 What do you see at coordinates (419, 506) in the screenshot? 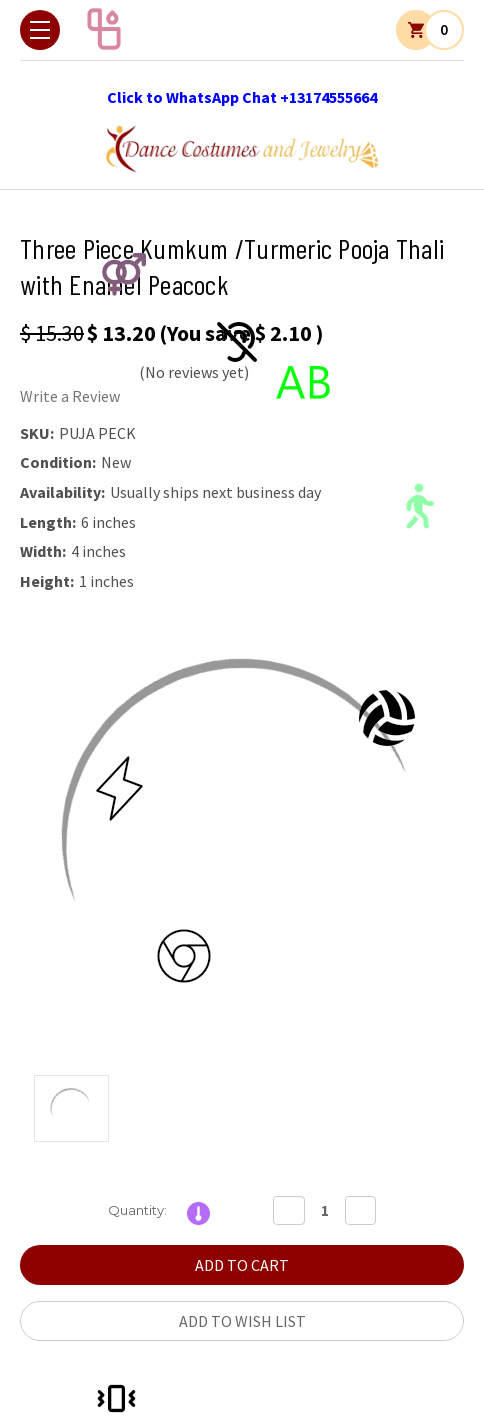
I see `walking directions or pedestrian navigation mode` at bounding box center [419, 506].